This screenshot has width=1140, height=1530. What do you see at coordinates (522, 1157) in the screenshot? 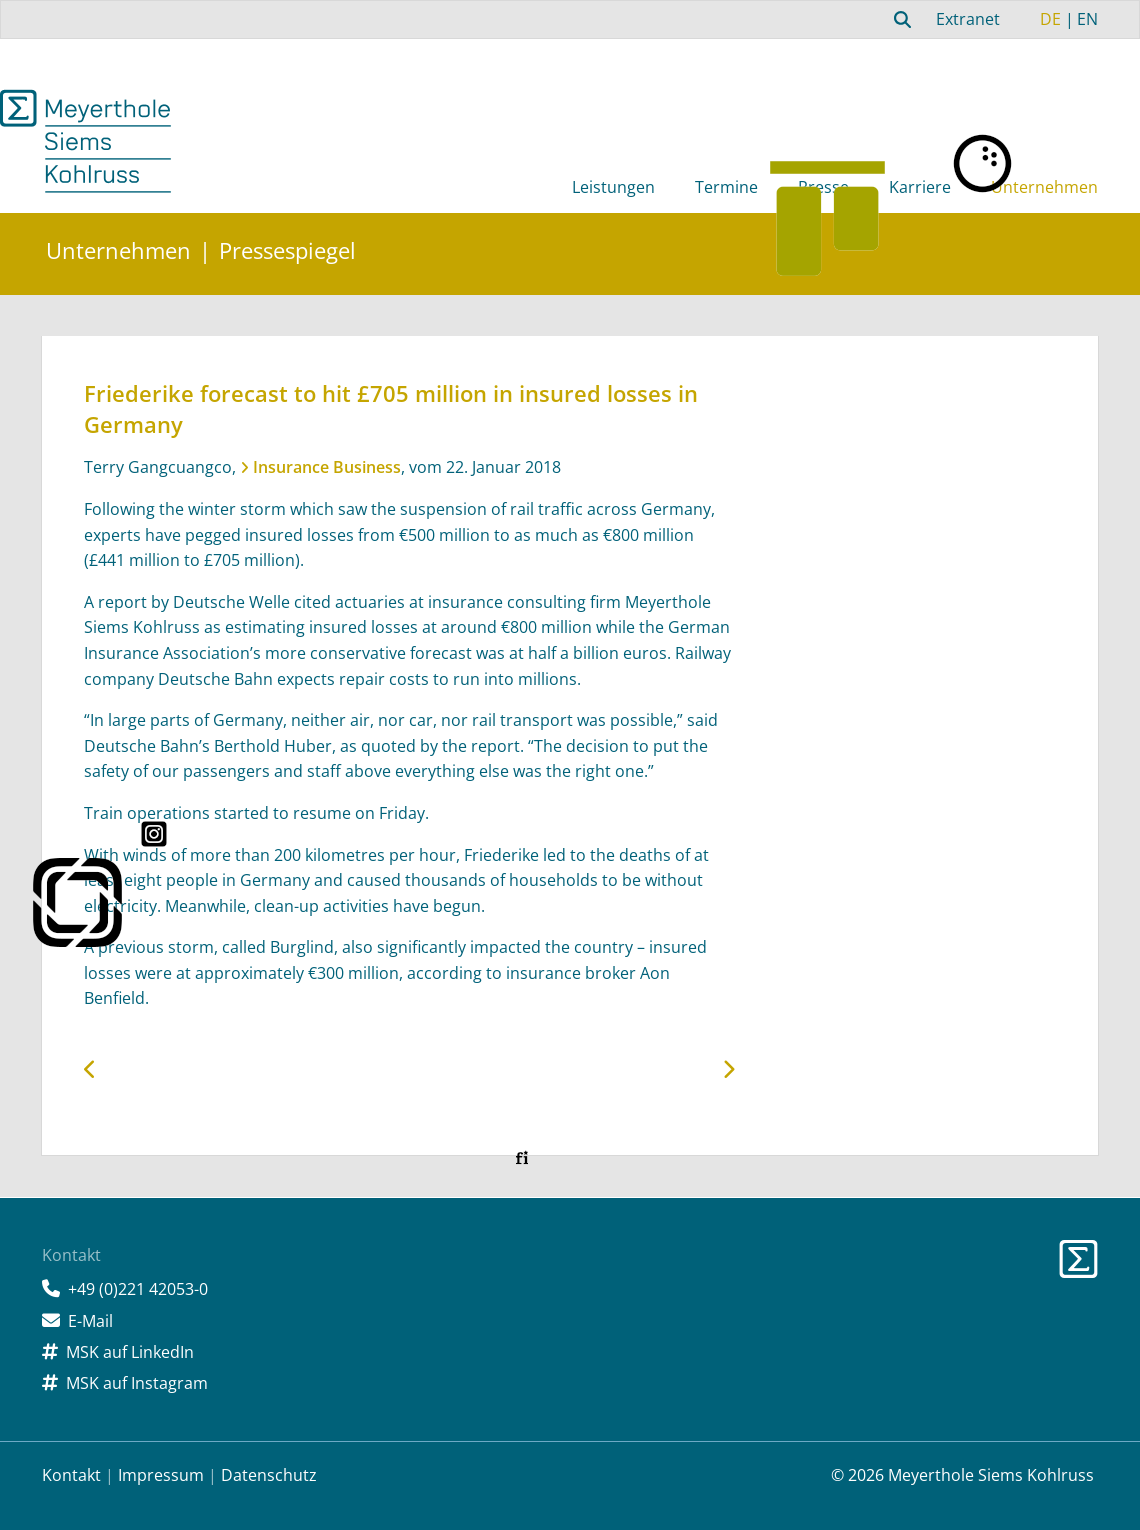
I see `fonticons brand logo` at bounding box center [522, 1157].